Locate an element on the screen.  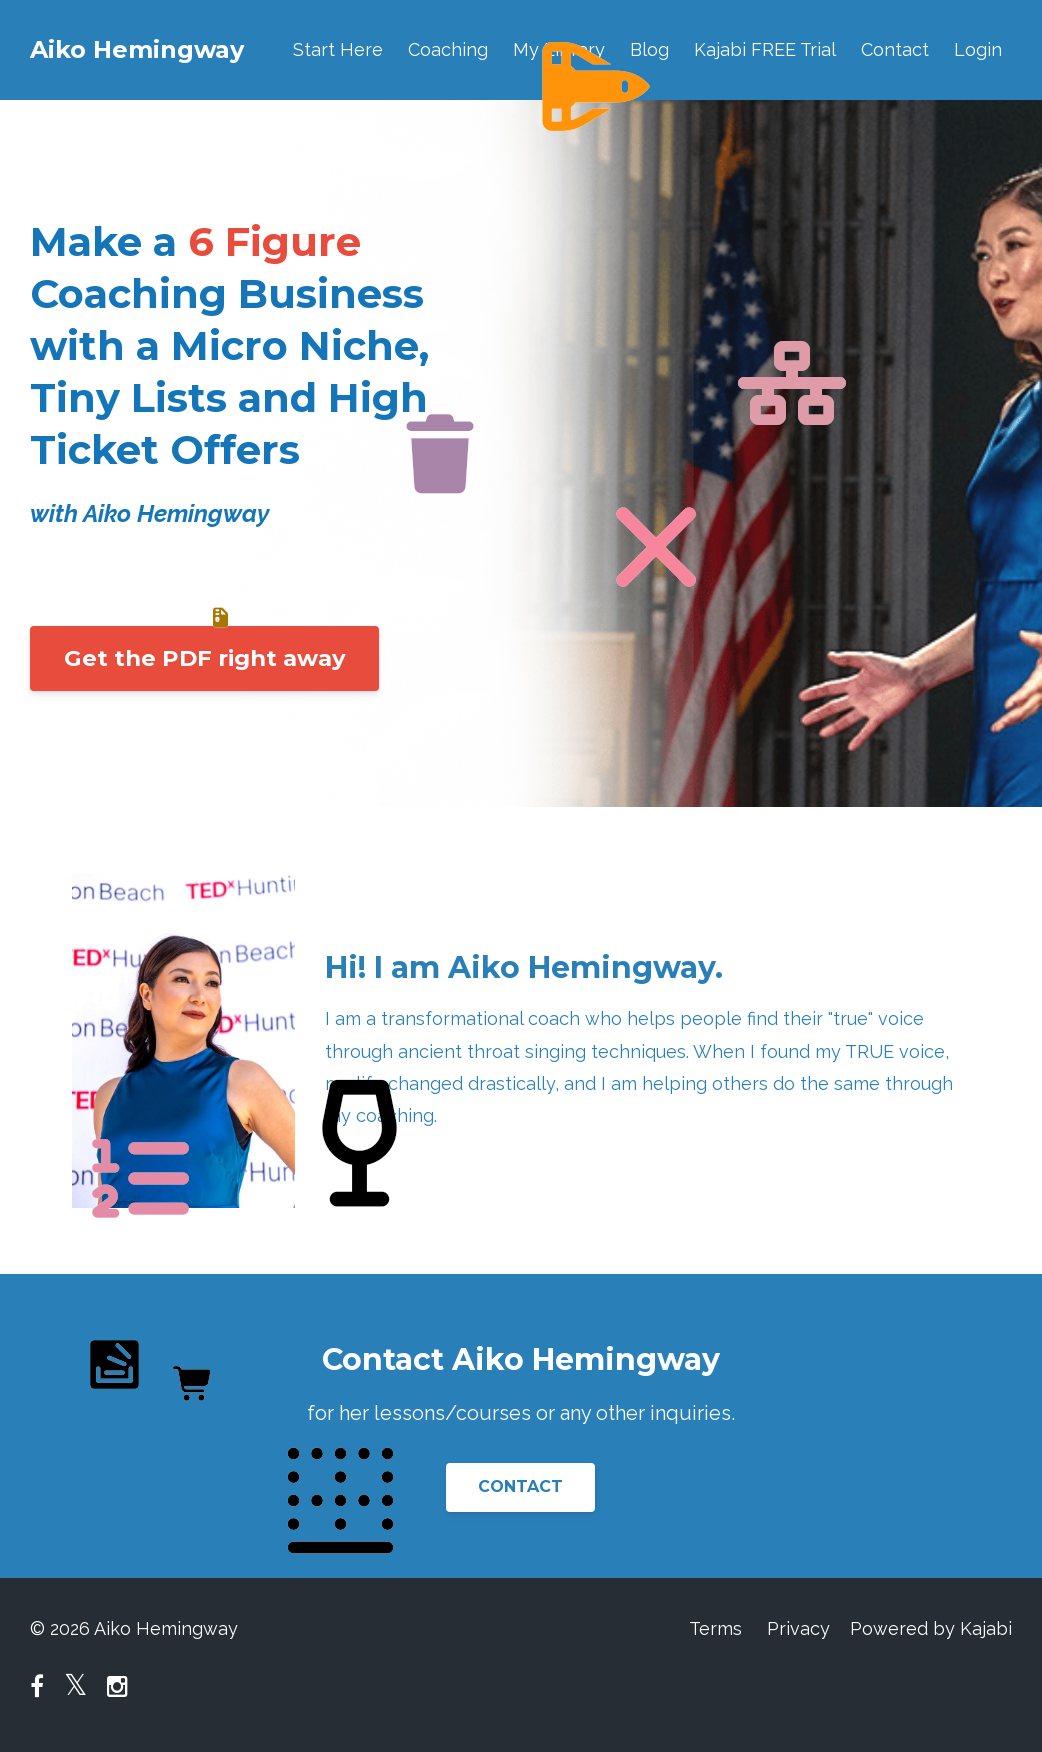
apply border to bottom edge of cell or element is located at coordinates (340, 1500).